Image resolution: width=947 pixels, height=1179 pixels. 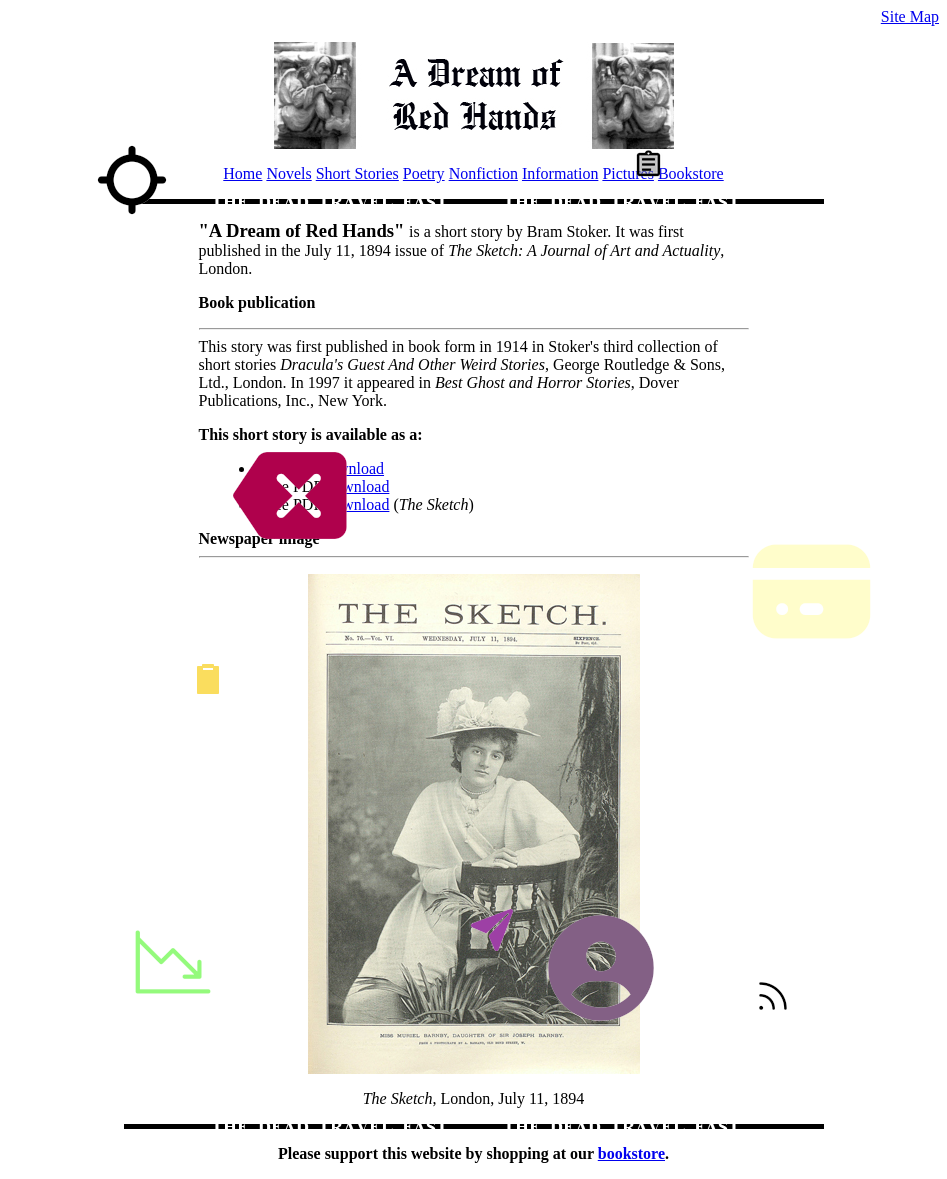 I want to click on copy to clipboard, so click(x=208, y=679).